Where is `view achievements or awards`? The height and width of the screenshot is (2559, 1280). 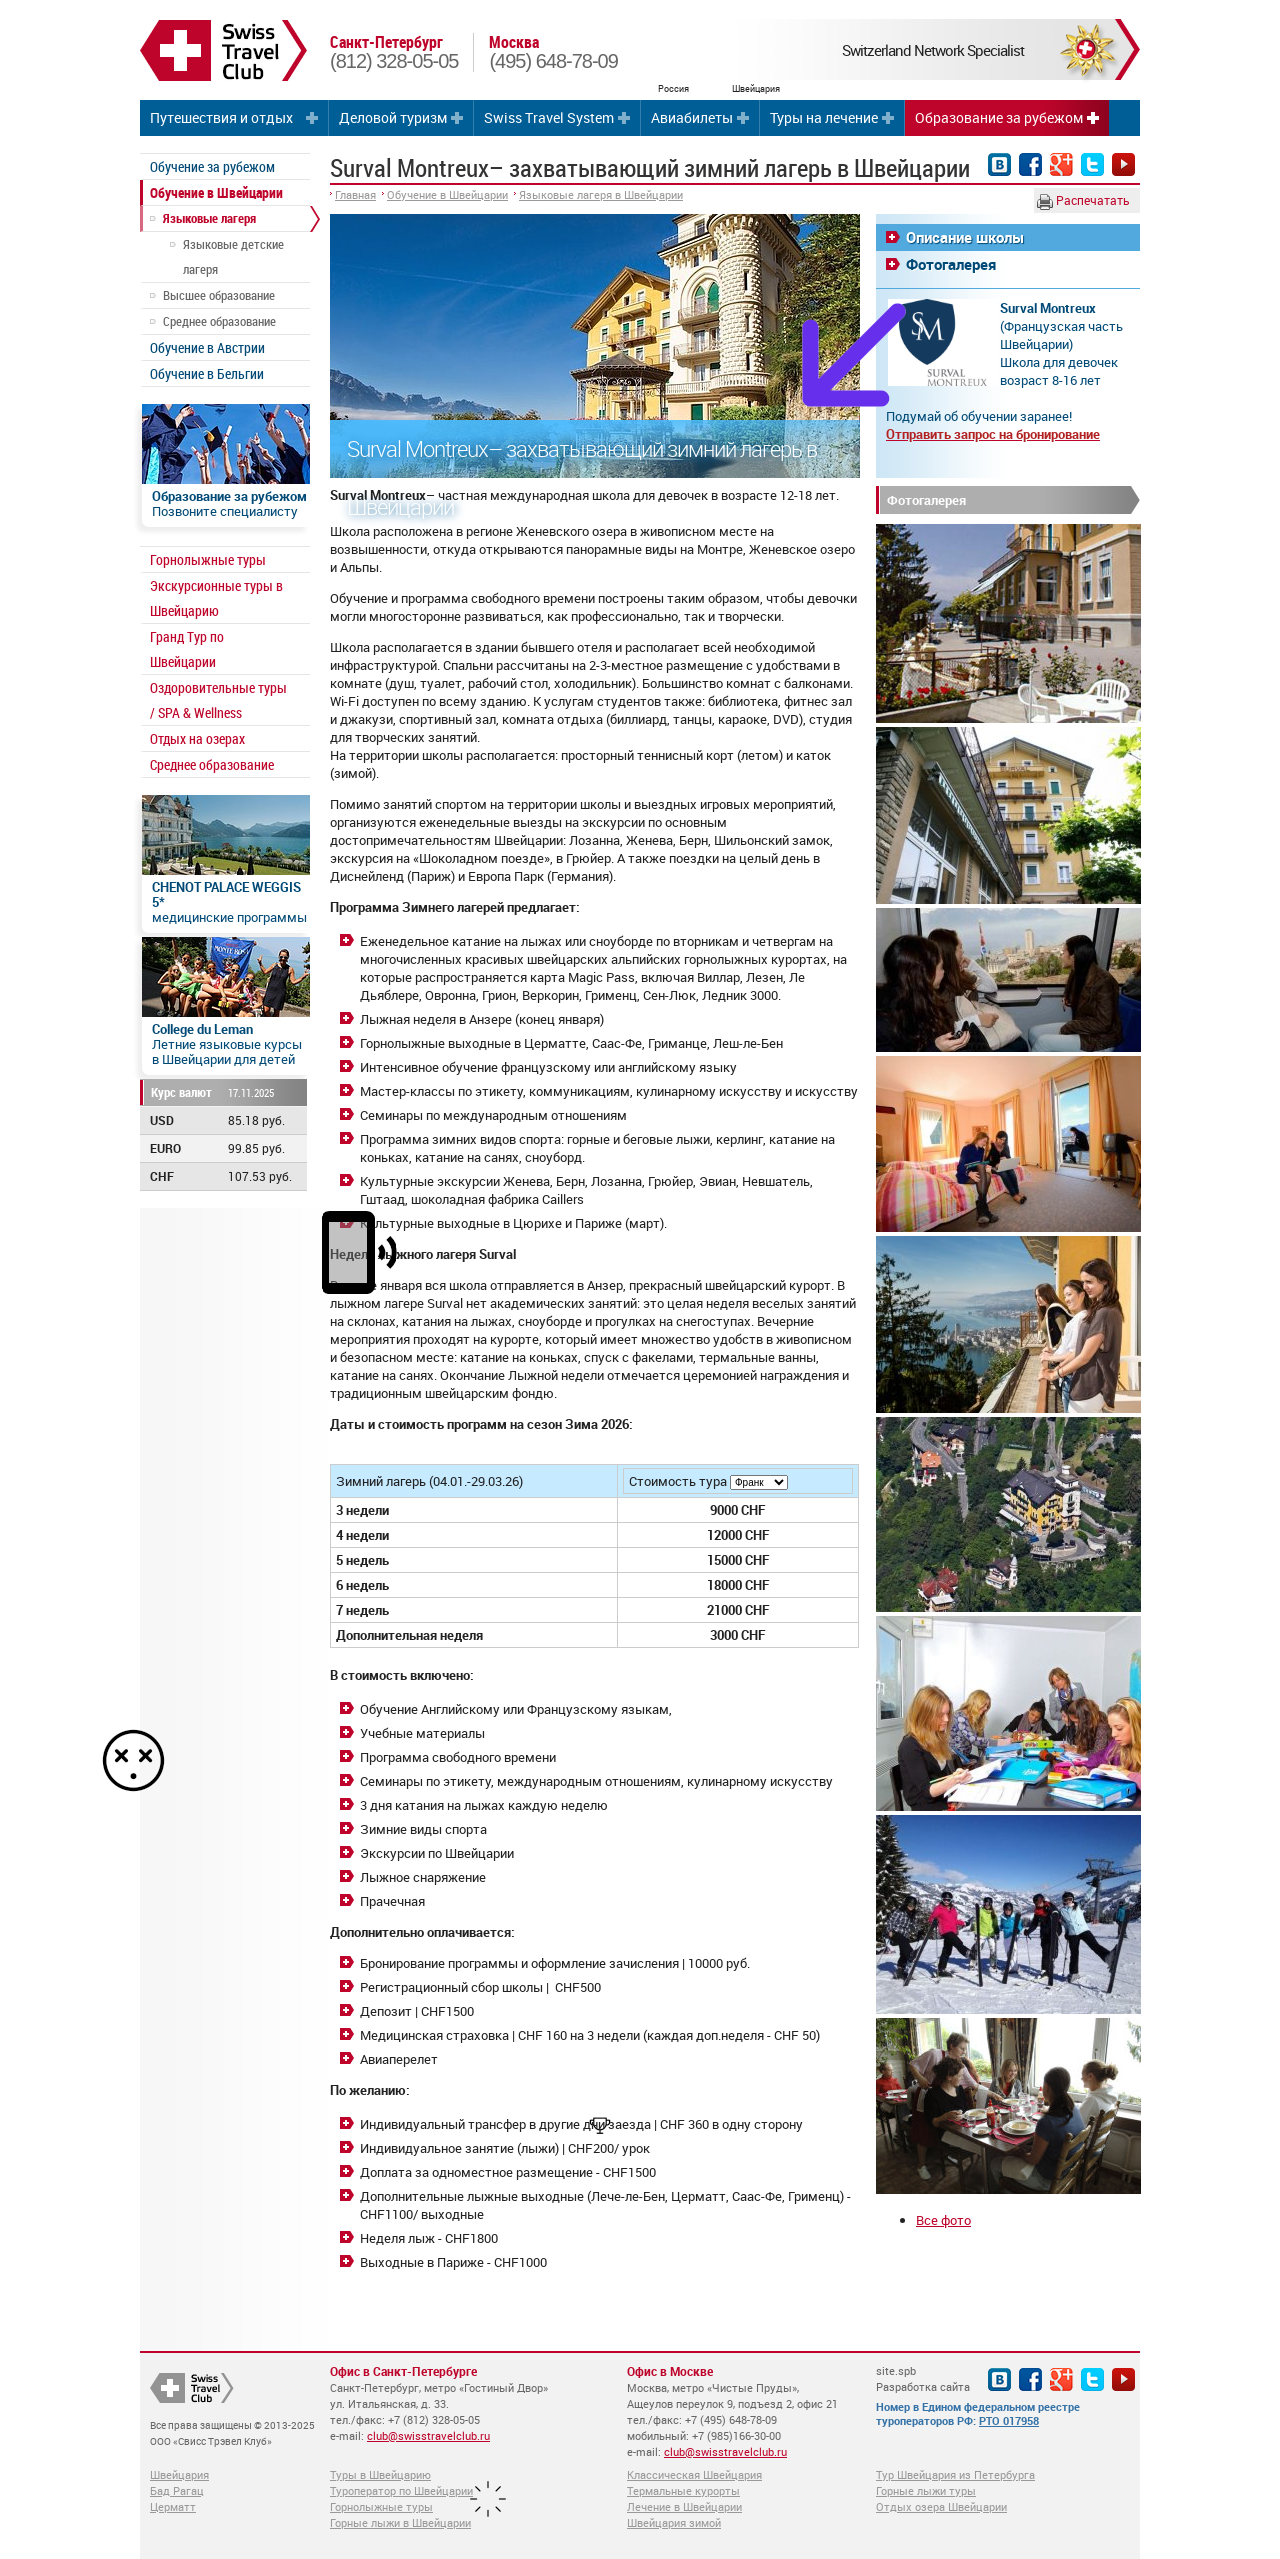
view achievements or awards is located at coordinates (600, 2125).